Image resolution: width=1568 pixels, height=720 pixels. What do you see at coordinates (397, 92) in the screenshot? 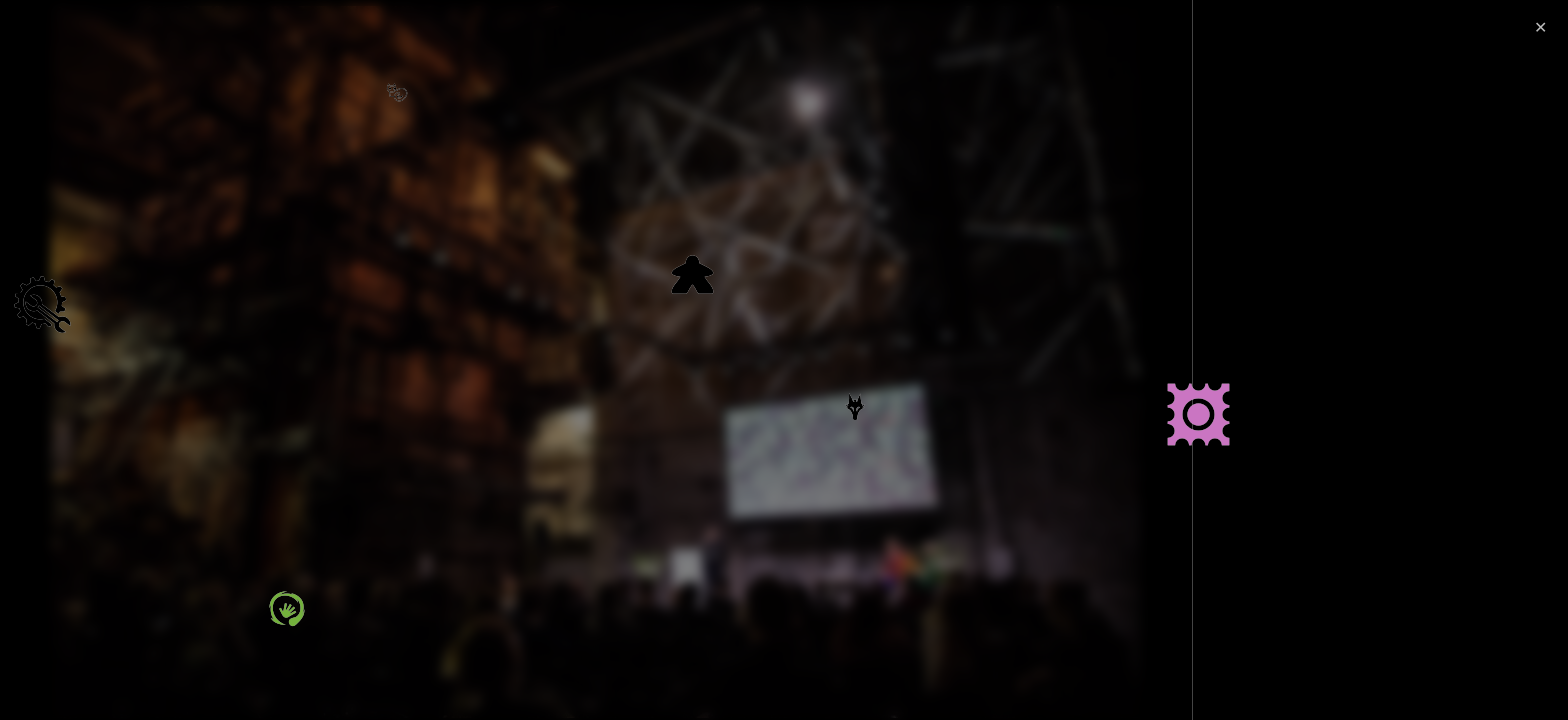
I see `decorative cat icon for pet-related content` at bounding box center [397, 92].